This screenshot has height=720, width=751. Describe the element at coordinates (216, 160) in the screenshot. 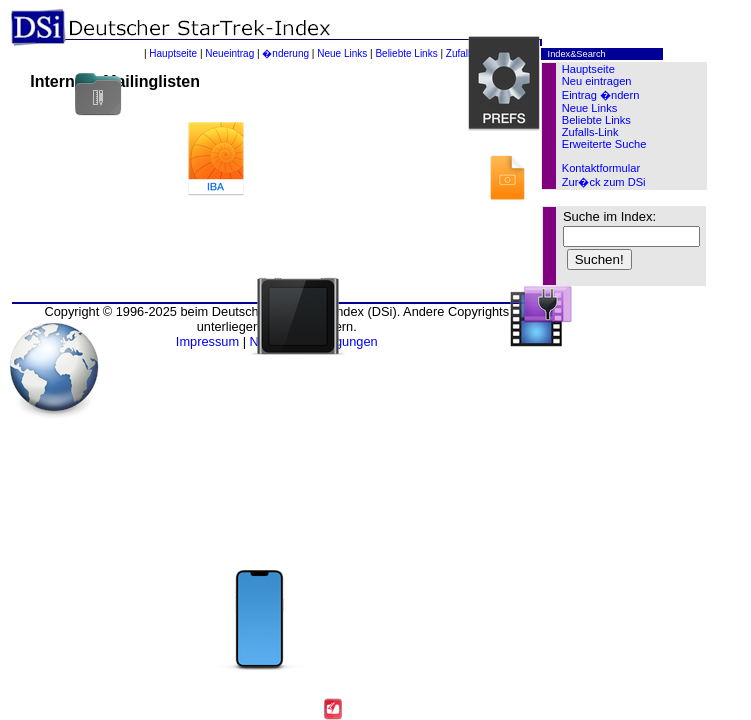

I see `open an iBooks Author document` at that location.